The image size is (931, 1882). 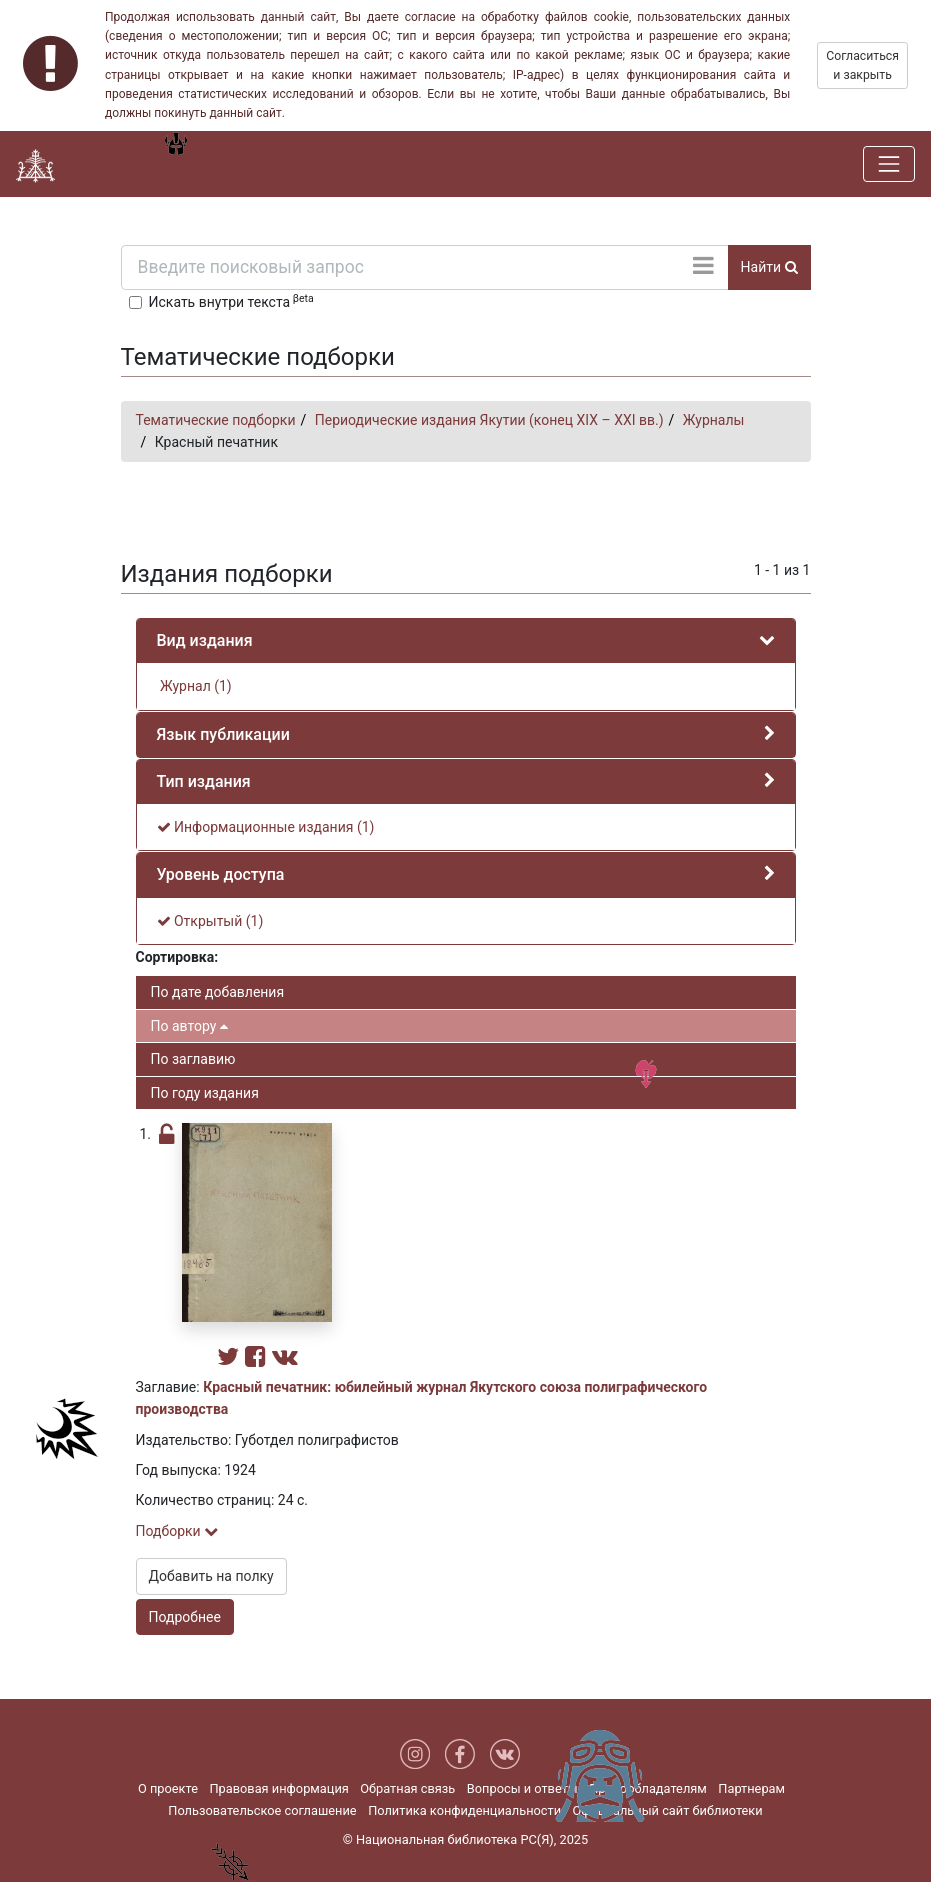 I want to click on indicates gravitational force or physics simulation, so click(x=646, y=1074).